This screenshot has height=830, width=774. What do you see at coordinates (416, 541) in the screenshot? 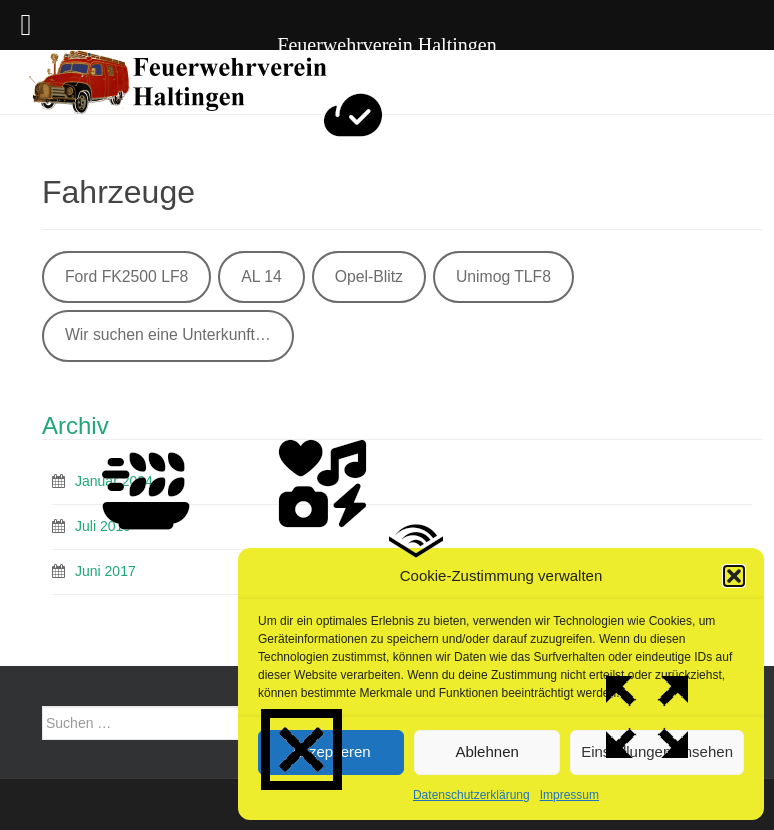
I see `open the Audible app` at bounding box center [416, 541].